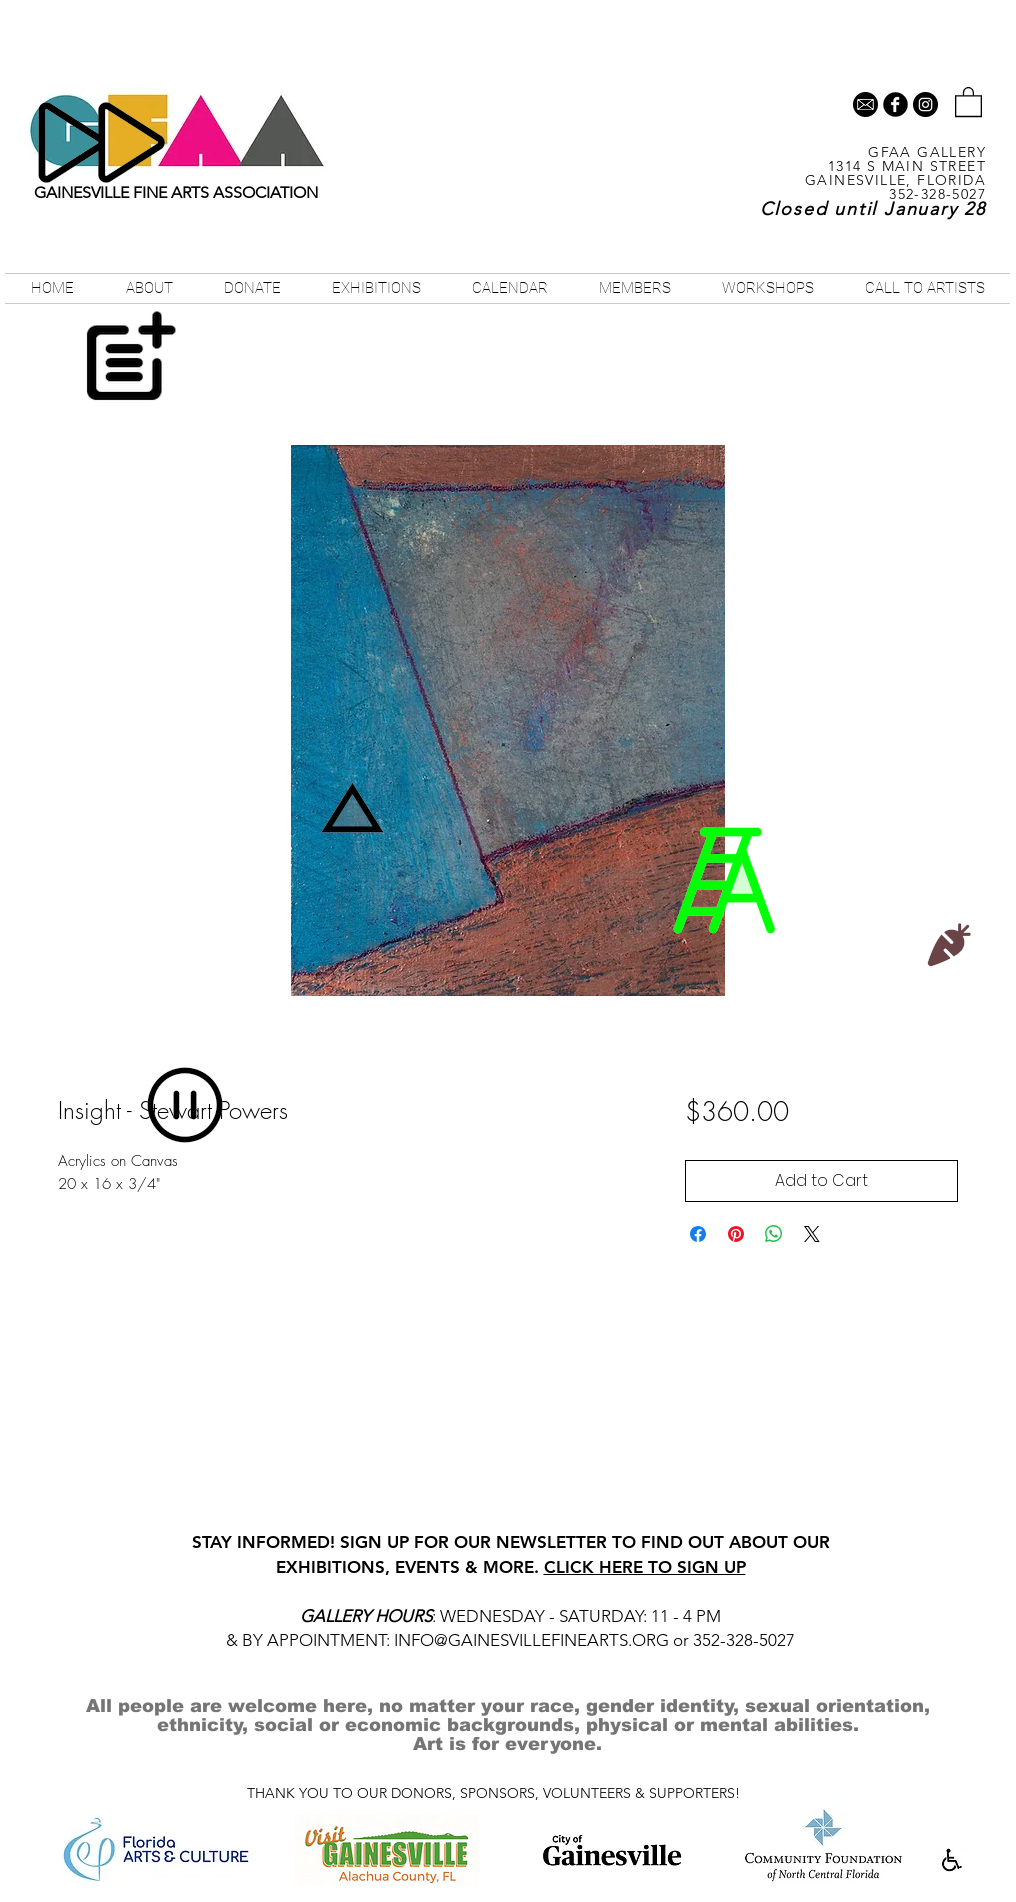 The image size is (1016, 1902). Describe the element at coordinates (185, 1105) in the screenshot. I see `pause media playback` at that location.